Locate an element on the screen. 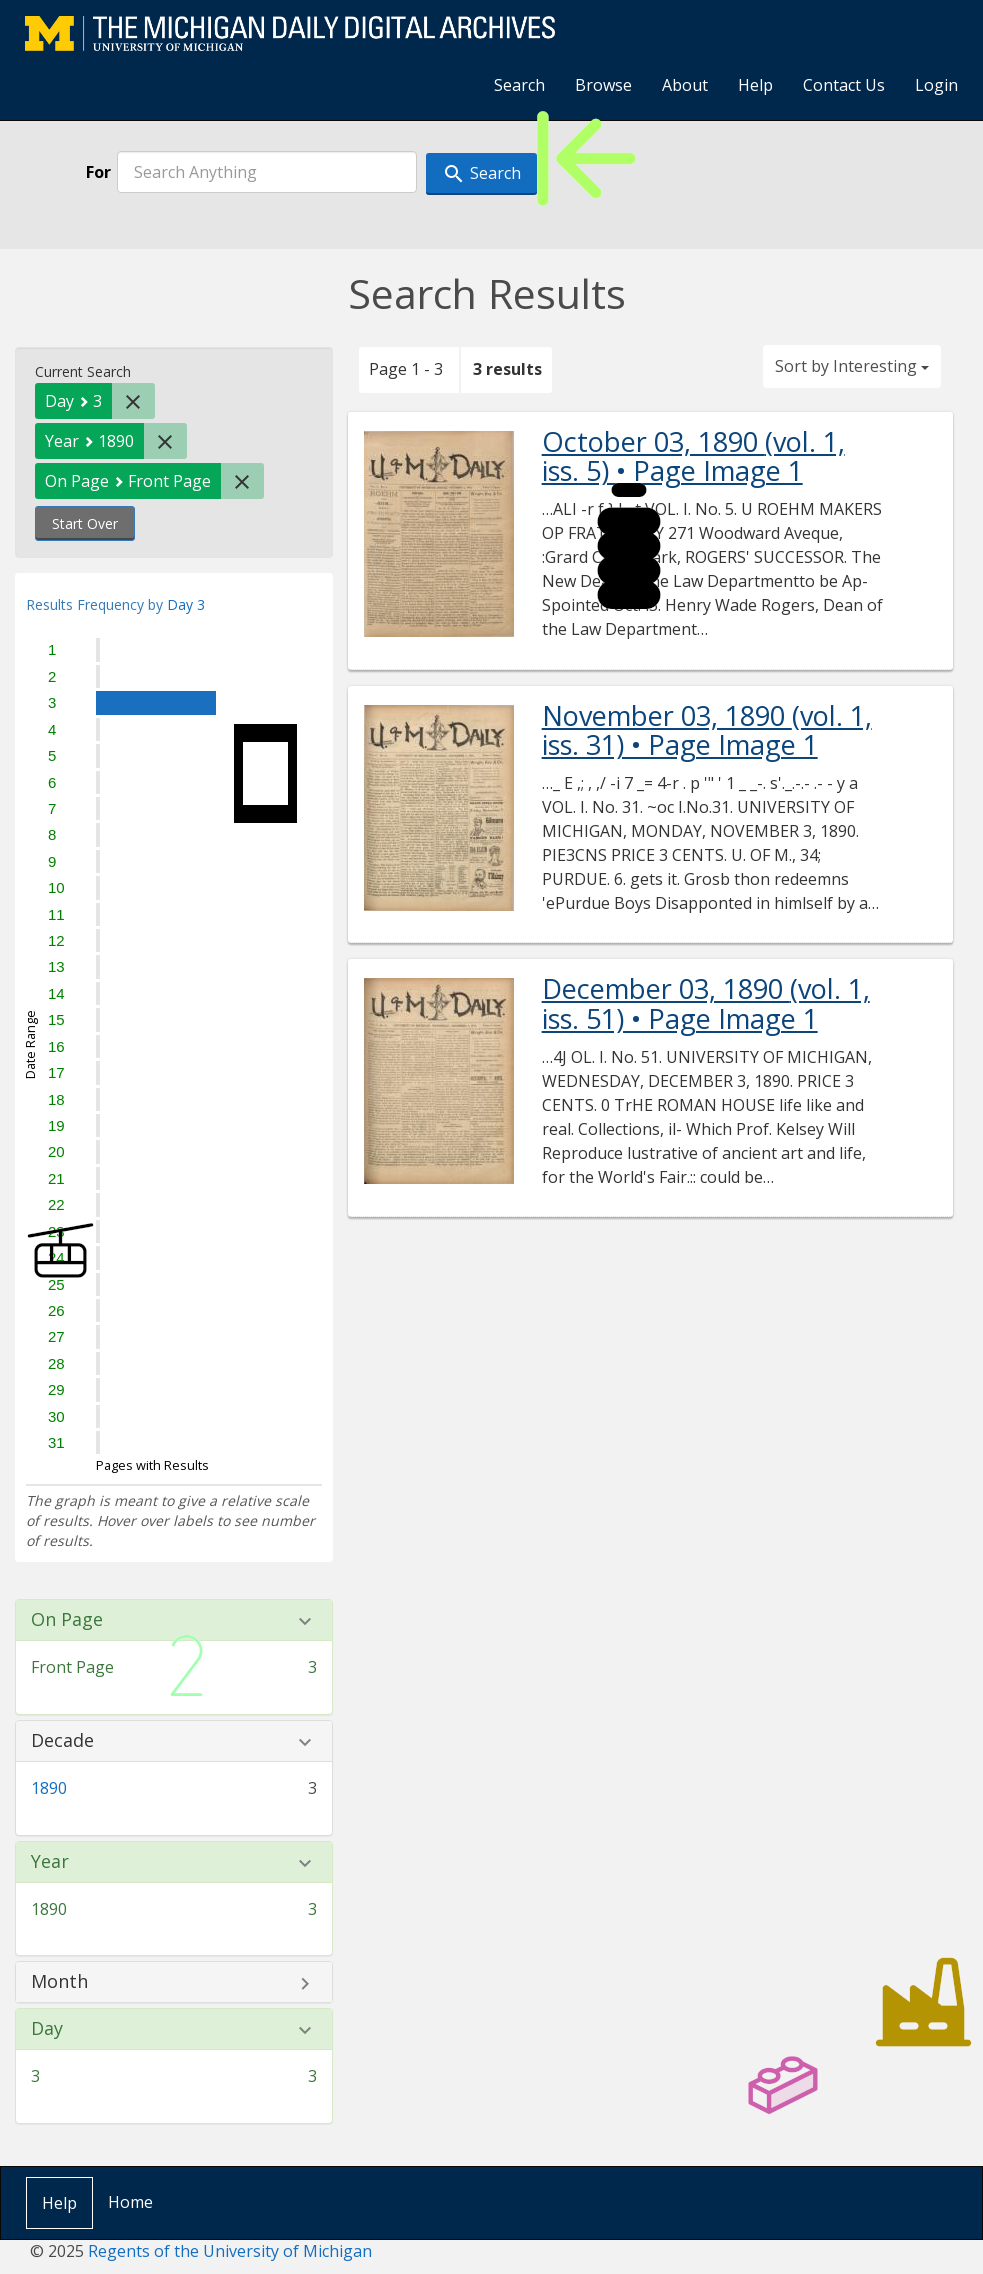 Image resolution: width=983 pixels, height=2274 pixels. track your water intake is located at coordinates (629, 546).